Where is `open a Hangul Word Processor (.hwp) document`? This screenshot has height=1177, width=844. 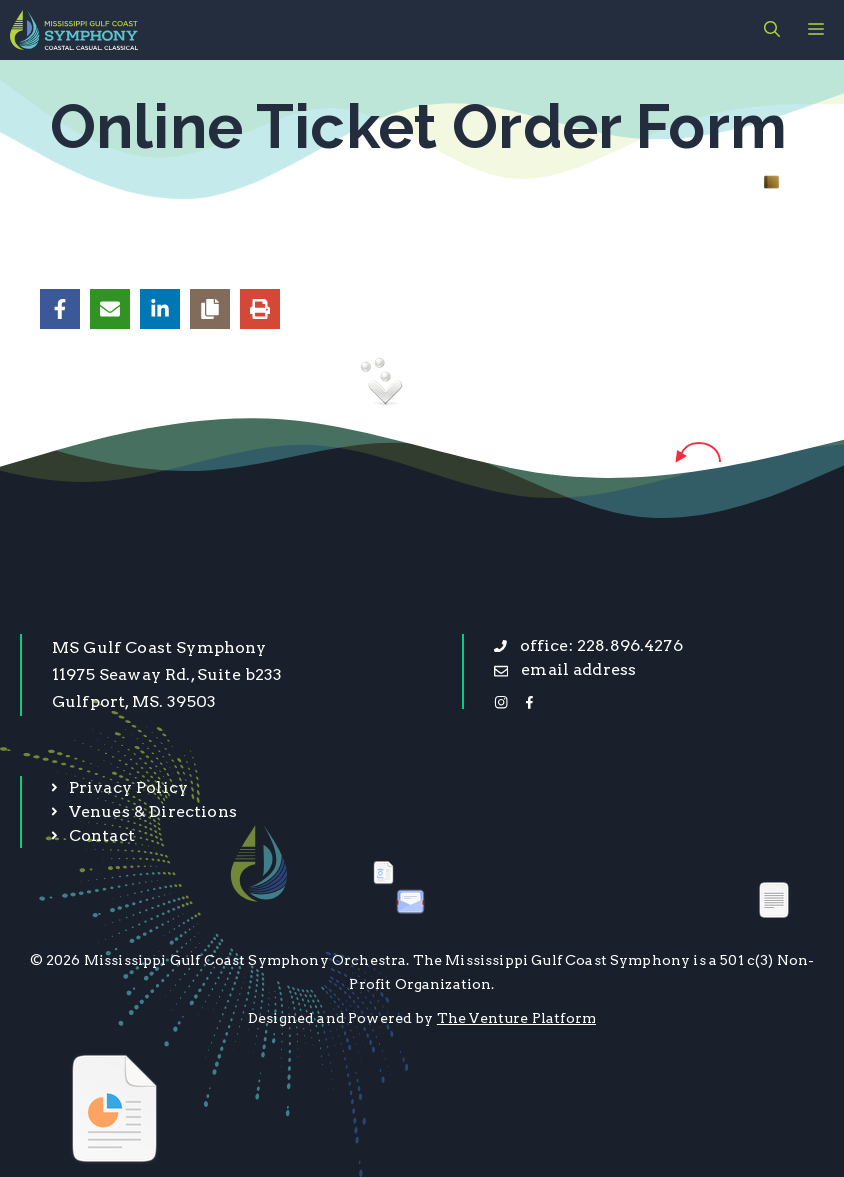 open a Hangul Word Processor (.hwp) document is located at coordinates (383, 872).